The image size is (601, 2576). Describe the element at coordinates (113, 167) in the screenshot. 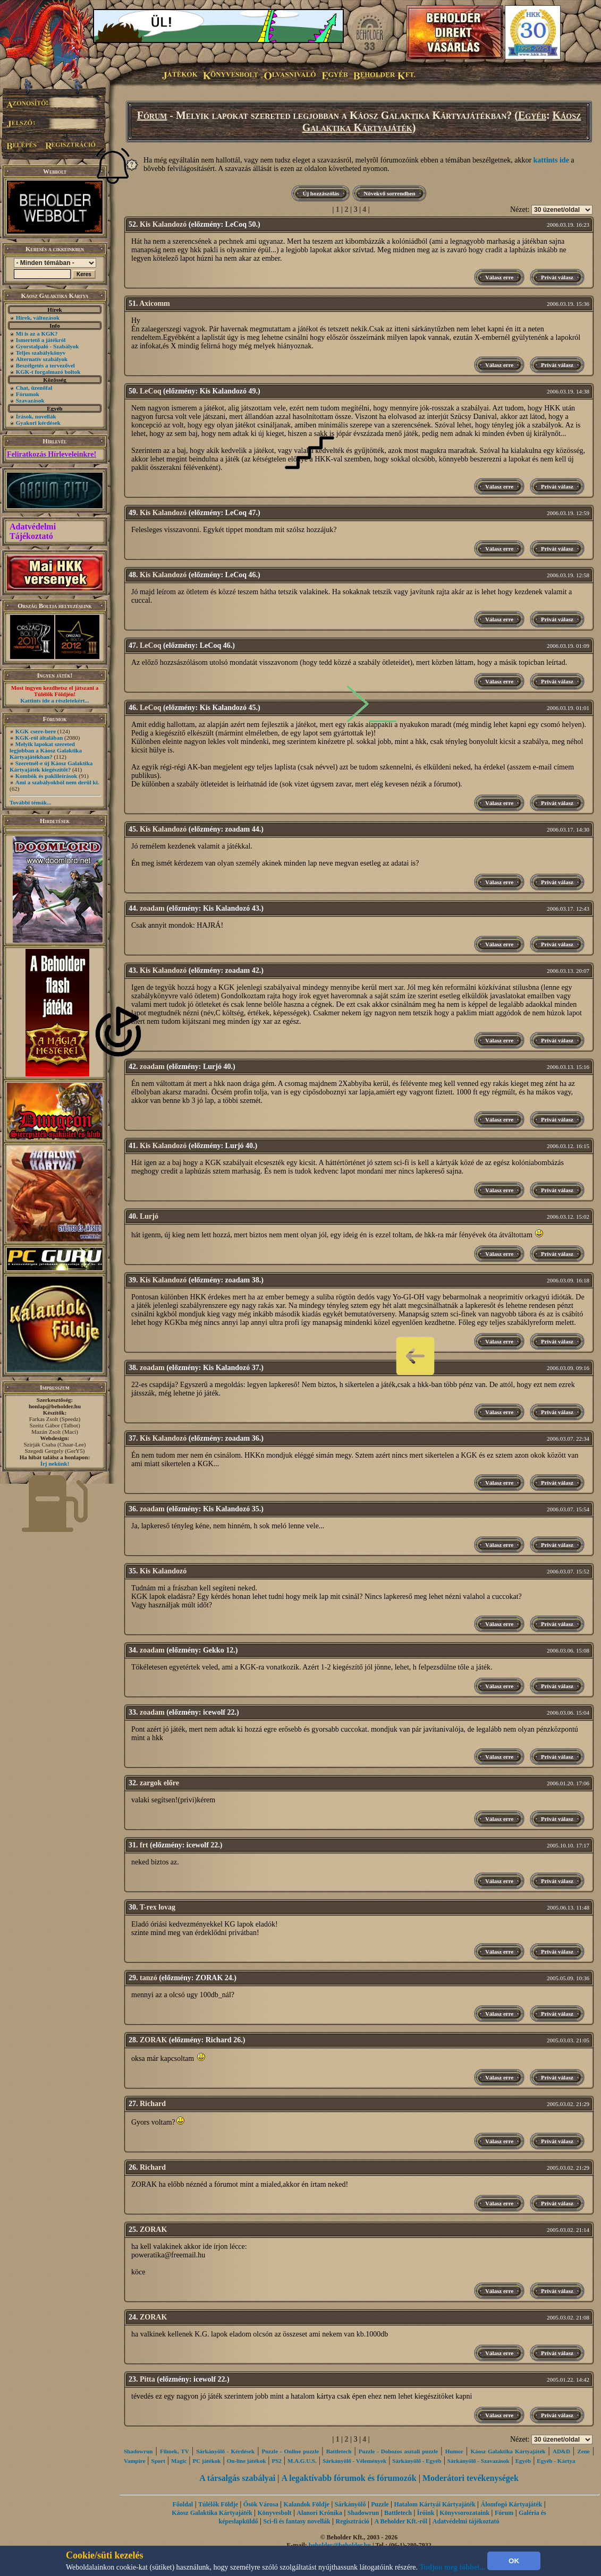

I see `indicates new notifications or alerts` at that location.